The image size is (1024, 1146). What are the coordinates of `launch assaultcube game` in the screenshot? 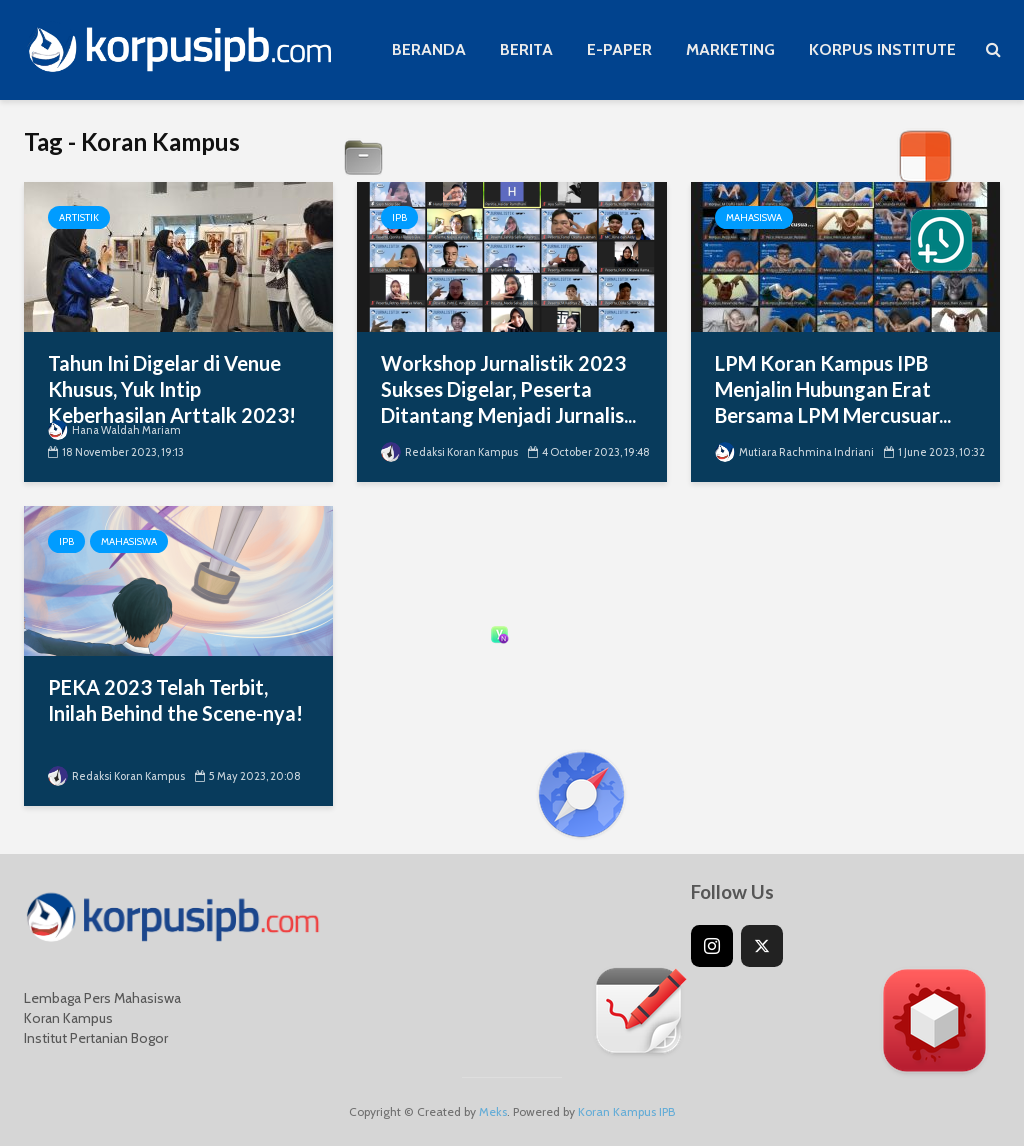 It's located at (934, 1020).